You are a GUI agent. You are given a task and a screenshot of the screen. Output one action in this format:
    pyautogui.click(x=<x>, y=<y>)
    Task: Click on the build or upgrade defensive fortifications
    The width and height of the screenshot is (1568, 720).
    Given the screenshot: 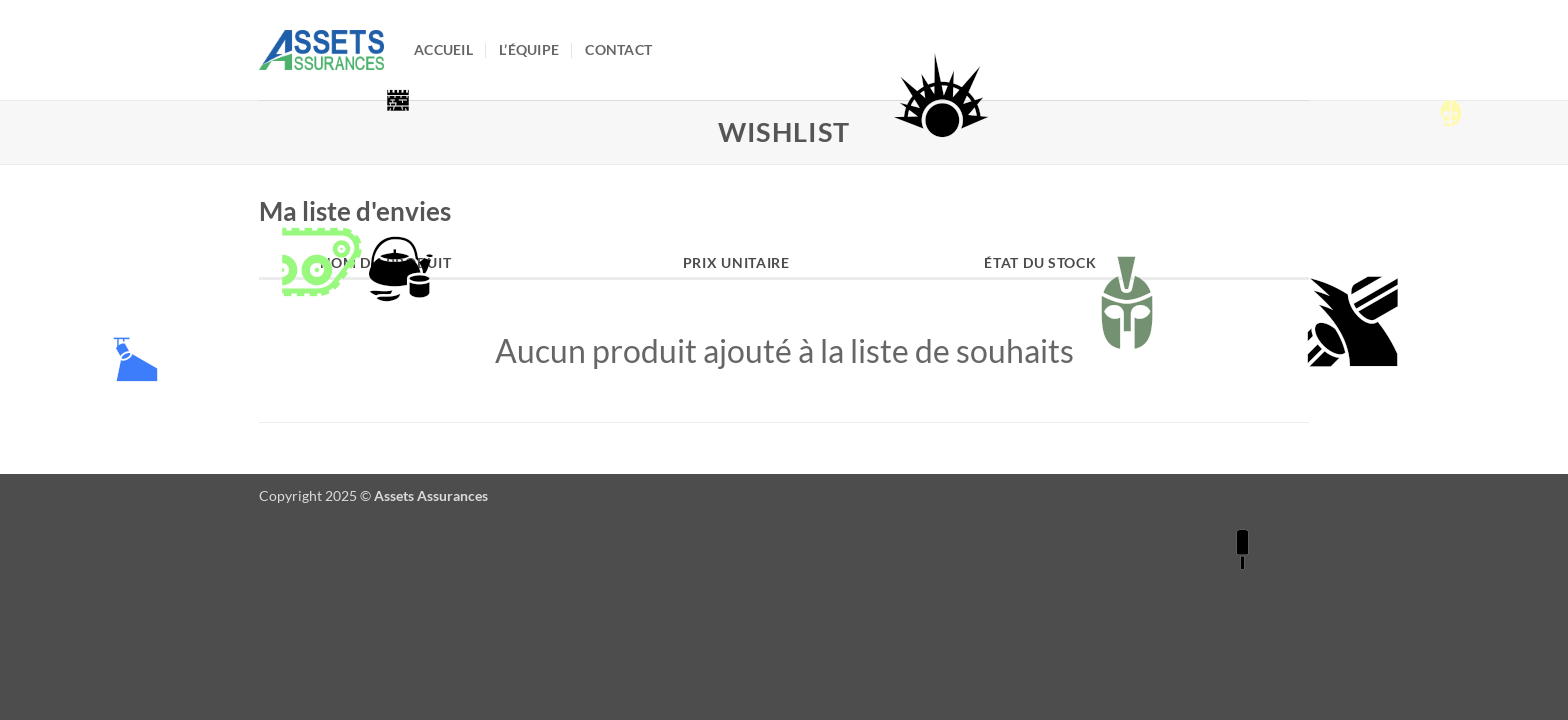 What is the action you would take?
    pyautogui.click(x=398, y=100)
    